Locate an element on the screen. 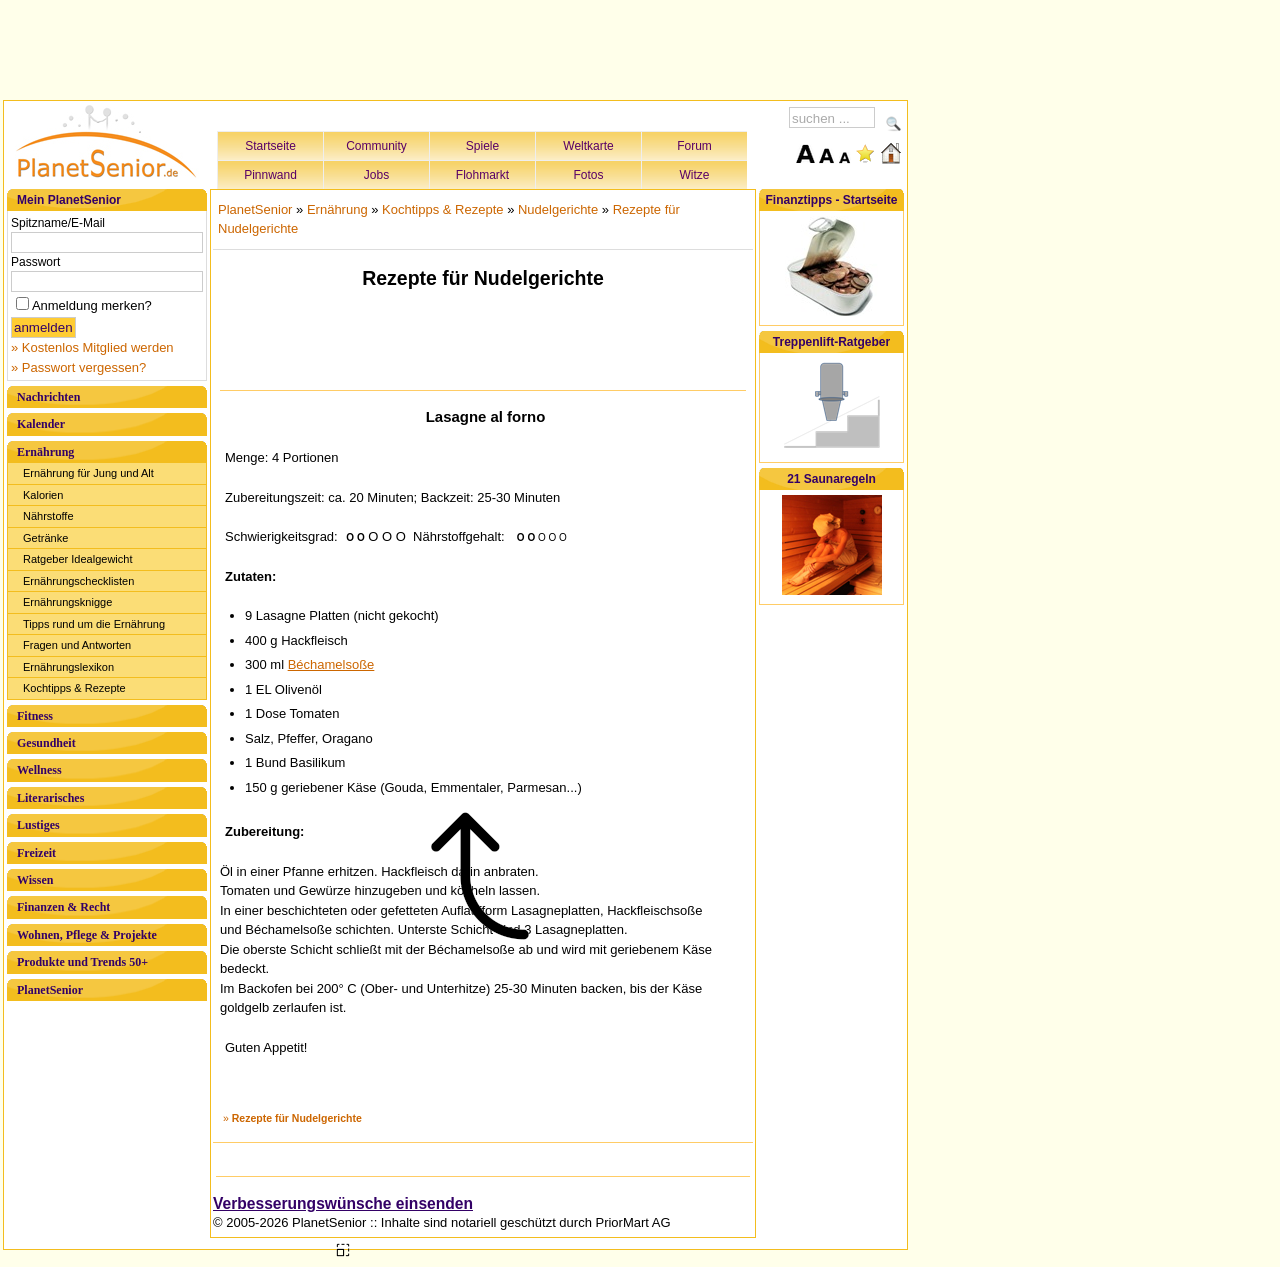  go back and up in navigation is located at coordinates (480, 876).